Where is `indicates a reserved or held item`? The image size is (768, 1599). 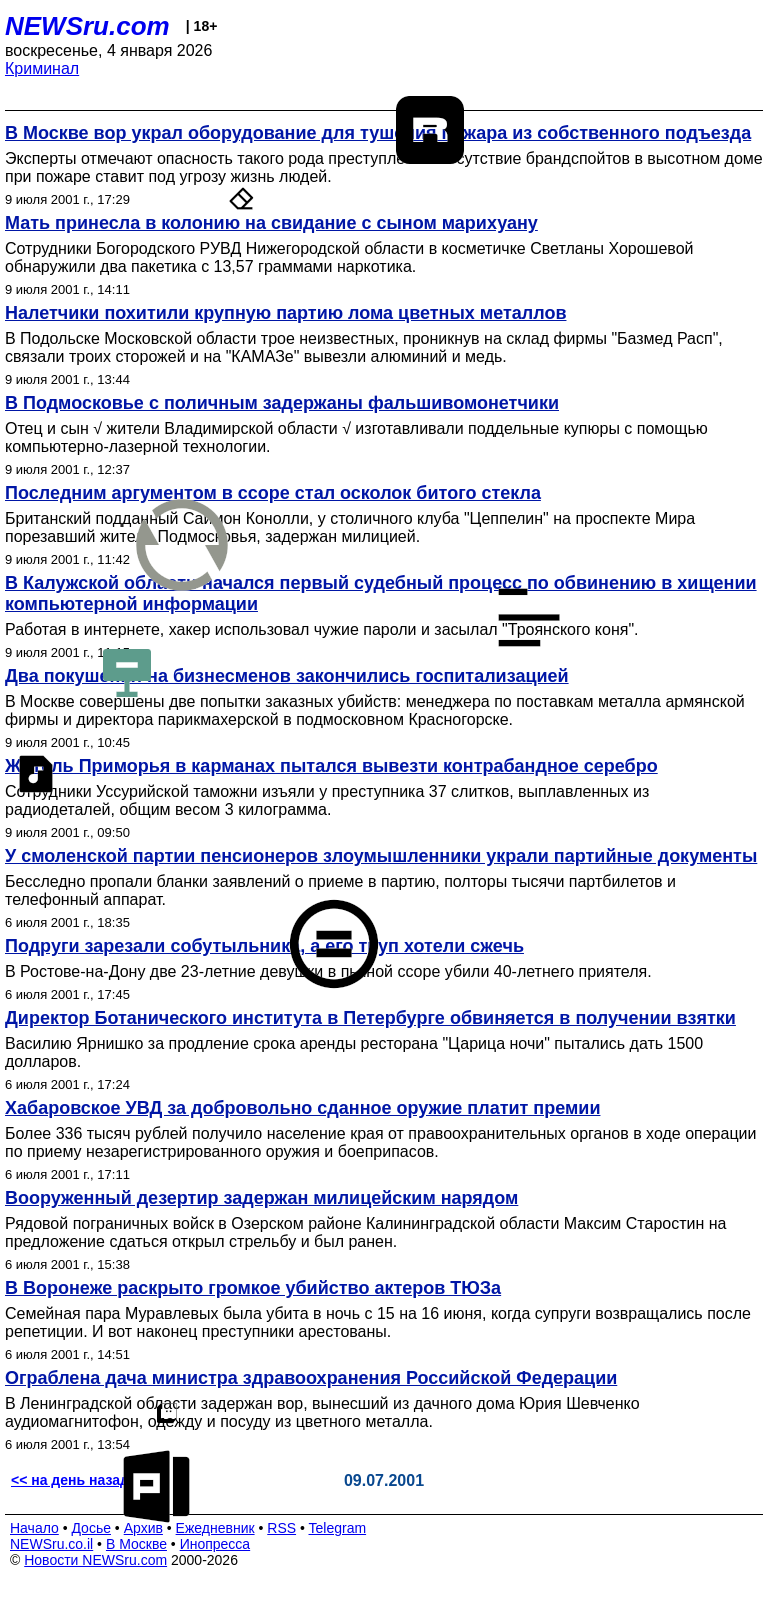 indicates a reserved or held item is located at coordinates (127, 673).